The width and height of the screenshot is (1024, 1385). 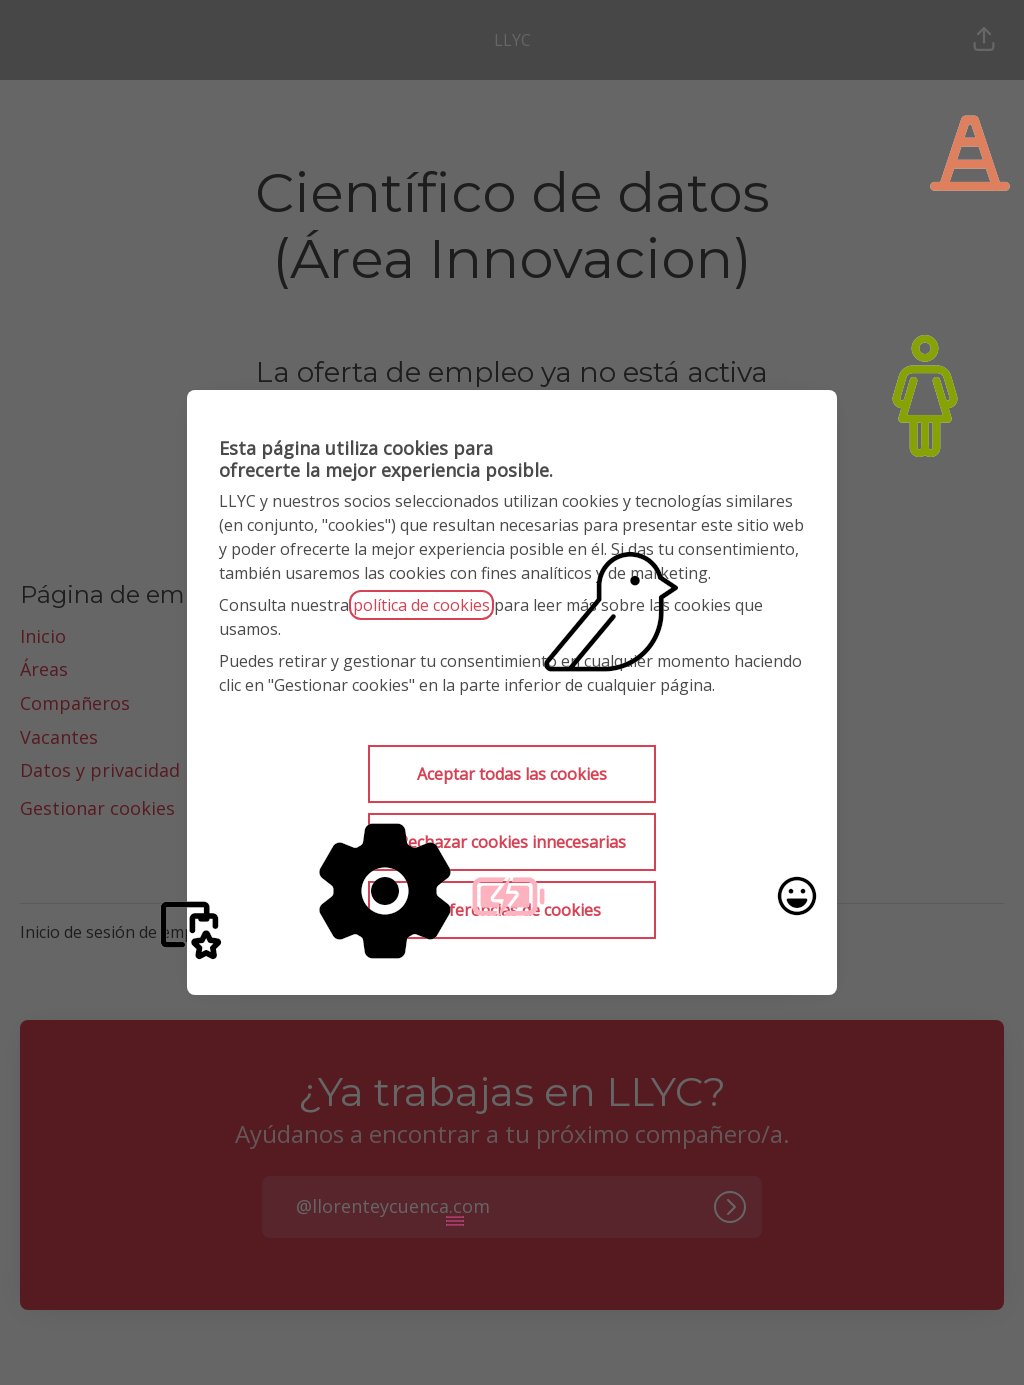 What do you see at coordinates (970, 151) in the screenshot?
I see `indicates an area under construction or maintenance` at bounding box center [970, 151].